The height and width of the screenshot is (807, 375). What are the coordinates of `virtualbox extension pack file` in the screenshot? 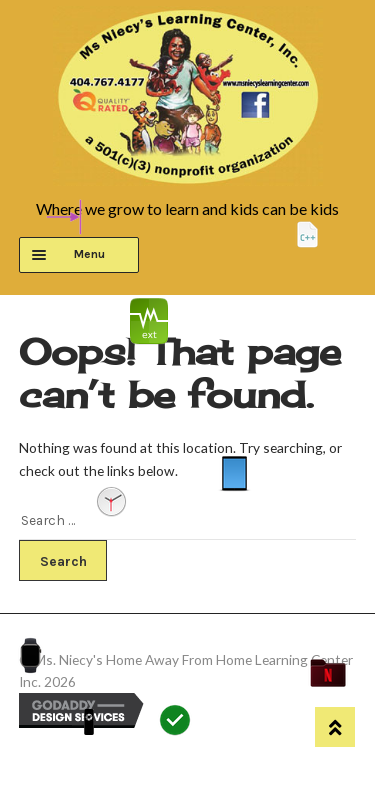 It's located at (149, 321).